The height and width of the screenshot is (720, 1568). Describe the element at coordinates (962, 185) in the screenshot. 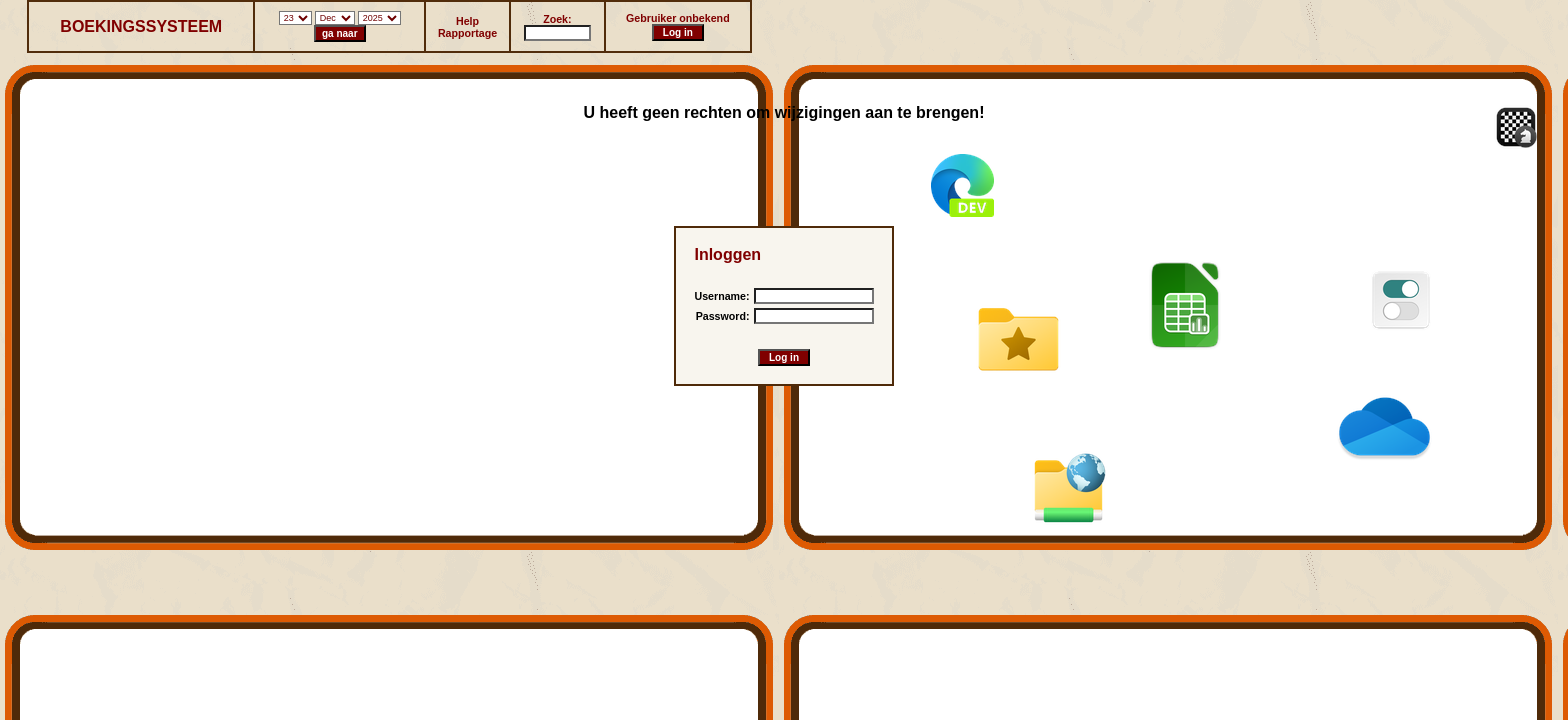

I see `open microsoft edge developer browser` at that location.